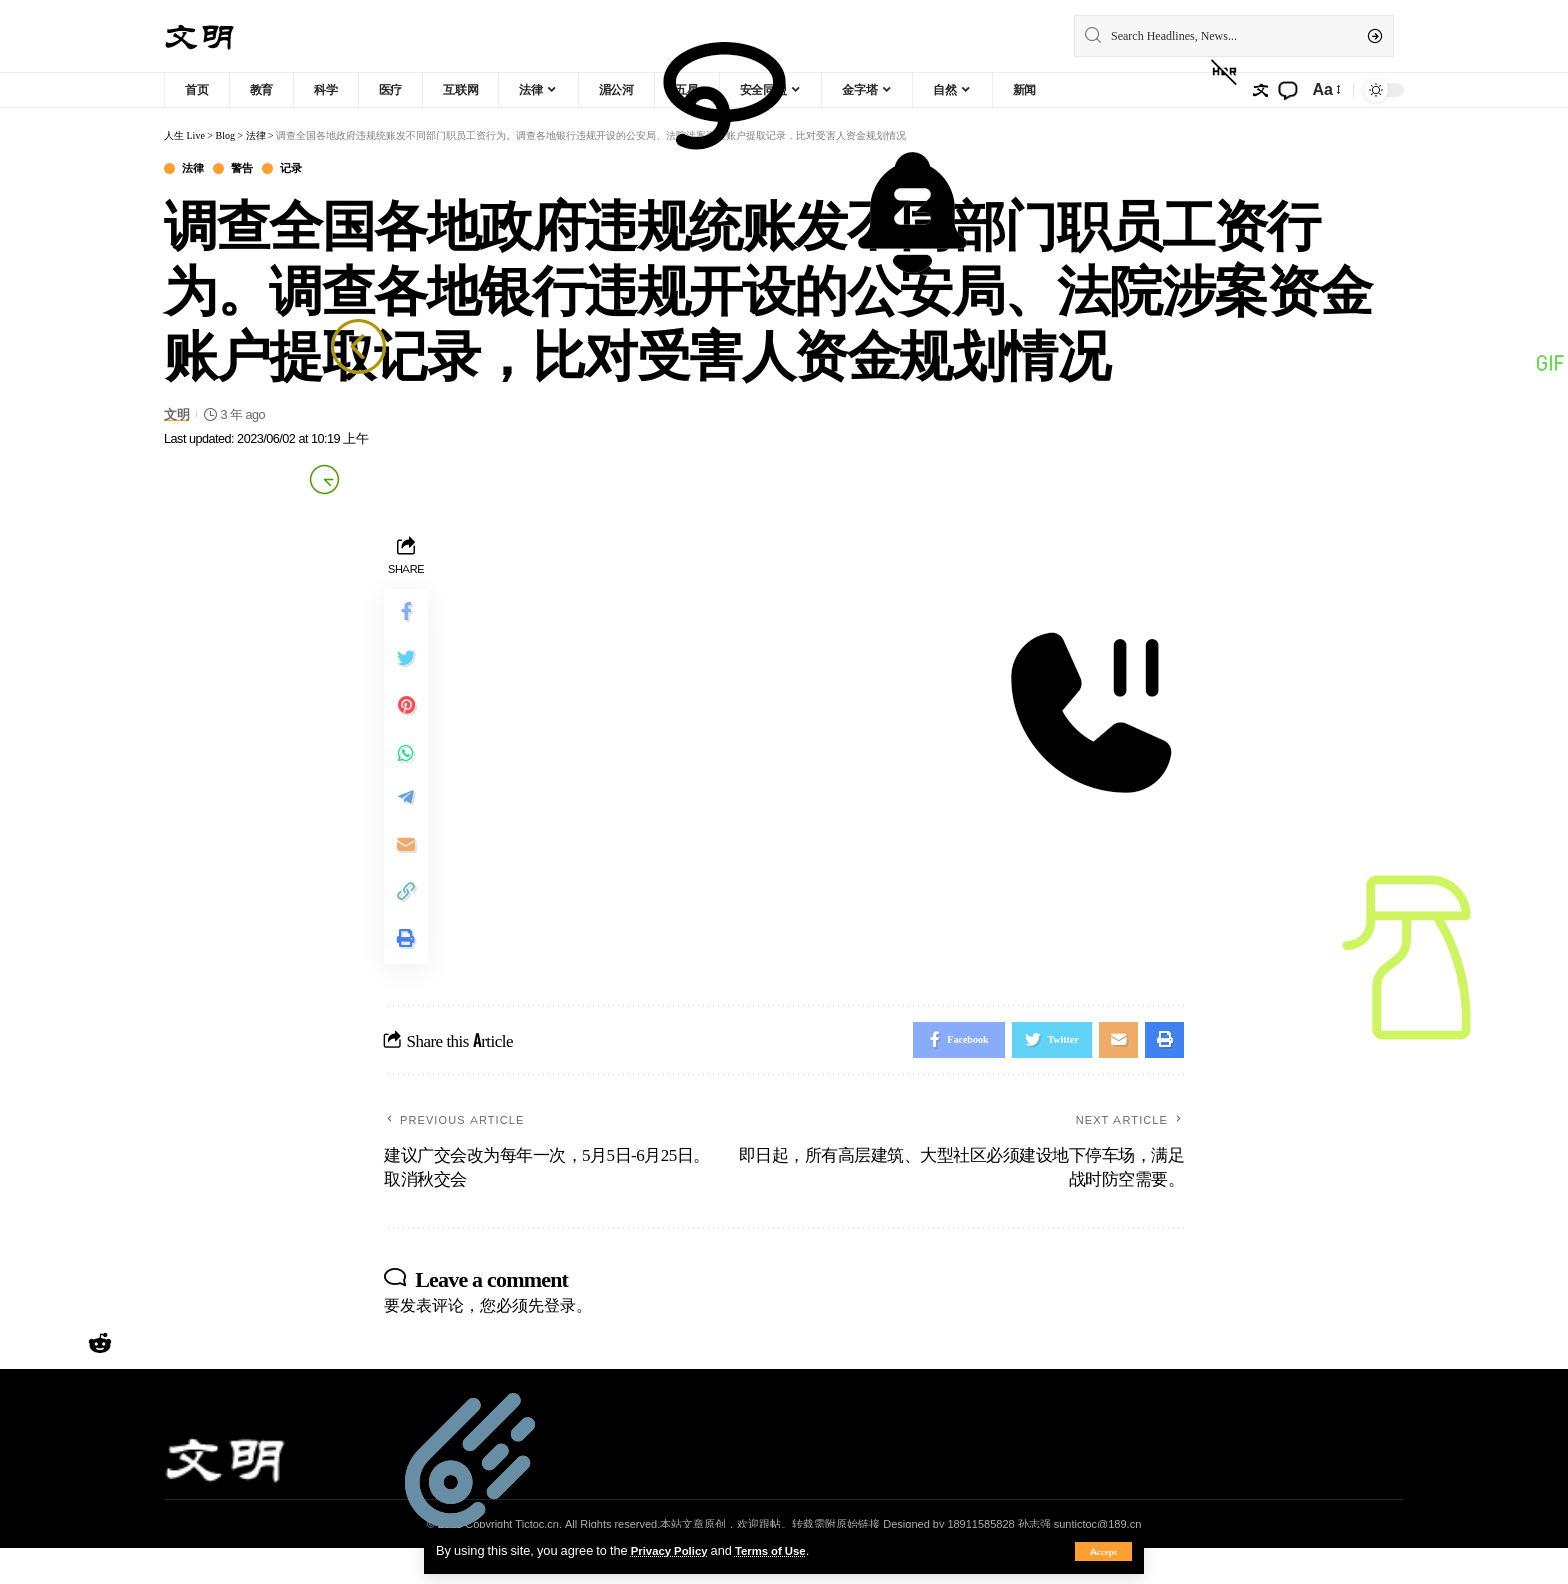  Describe the element at coordinates (470, 1463) in the screenshot. I see `indicates a trending or viral item` at that location.